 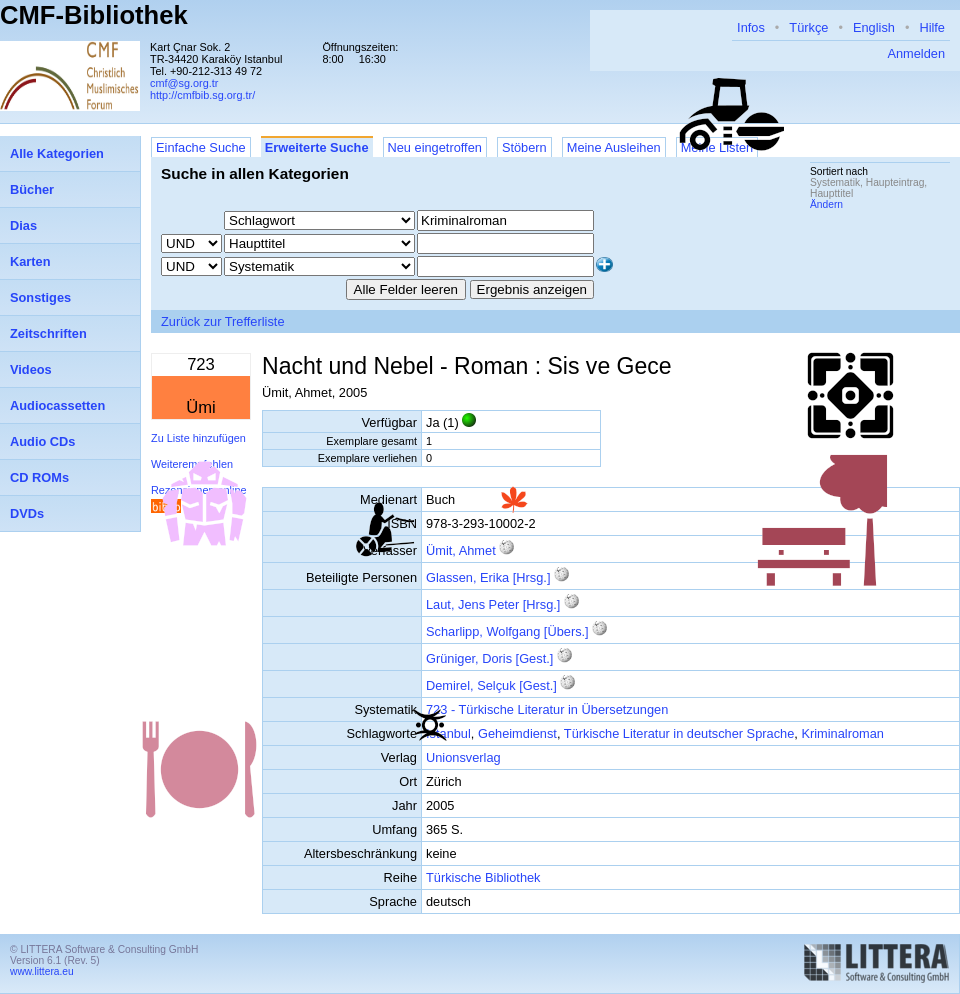 What do you see at coordinates (732, 110) in the screenshot?
I see `construction or road building category` at bounding box center [732, 110].